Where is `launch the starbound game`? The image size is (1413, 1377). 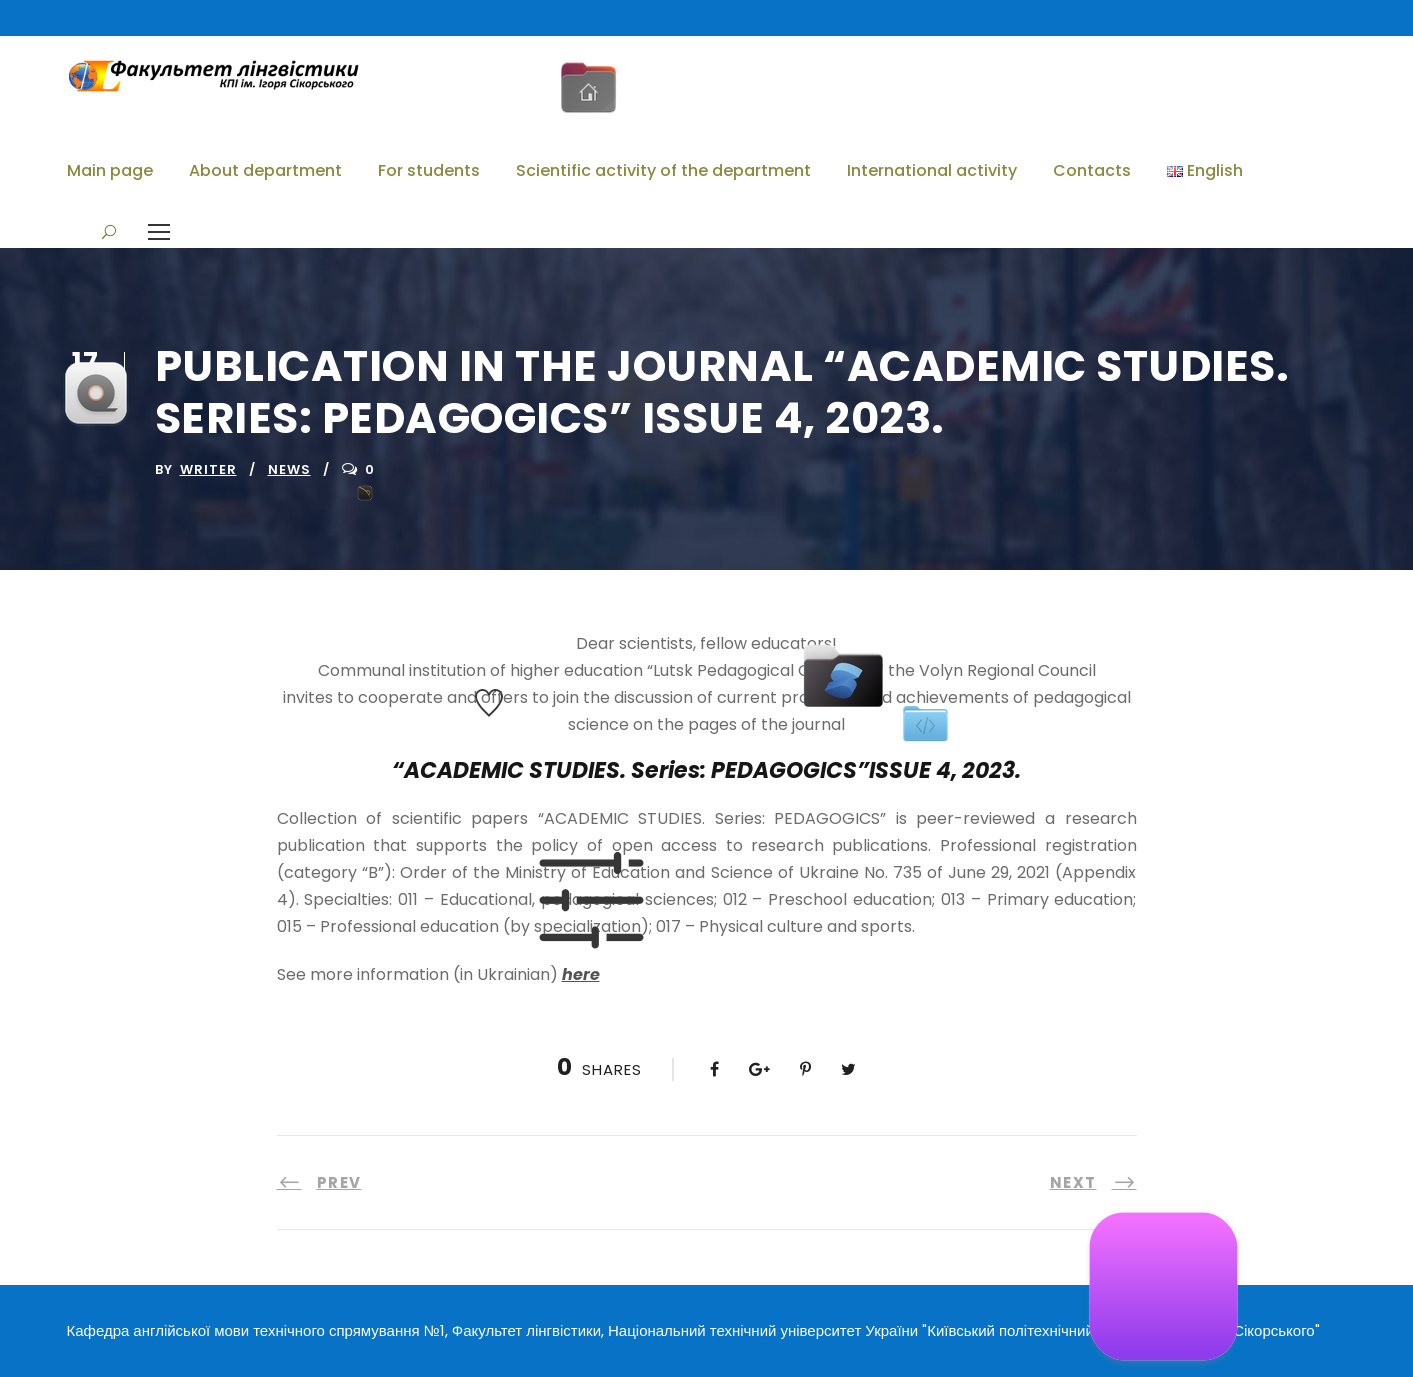
launch the starbound game is located at coordinates (365, 493).